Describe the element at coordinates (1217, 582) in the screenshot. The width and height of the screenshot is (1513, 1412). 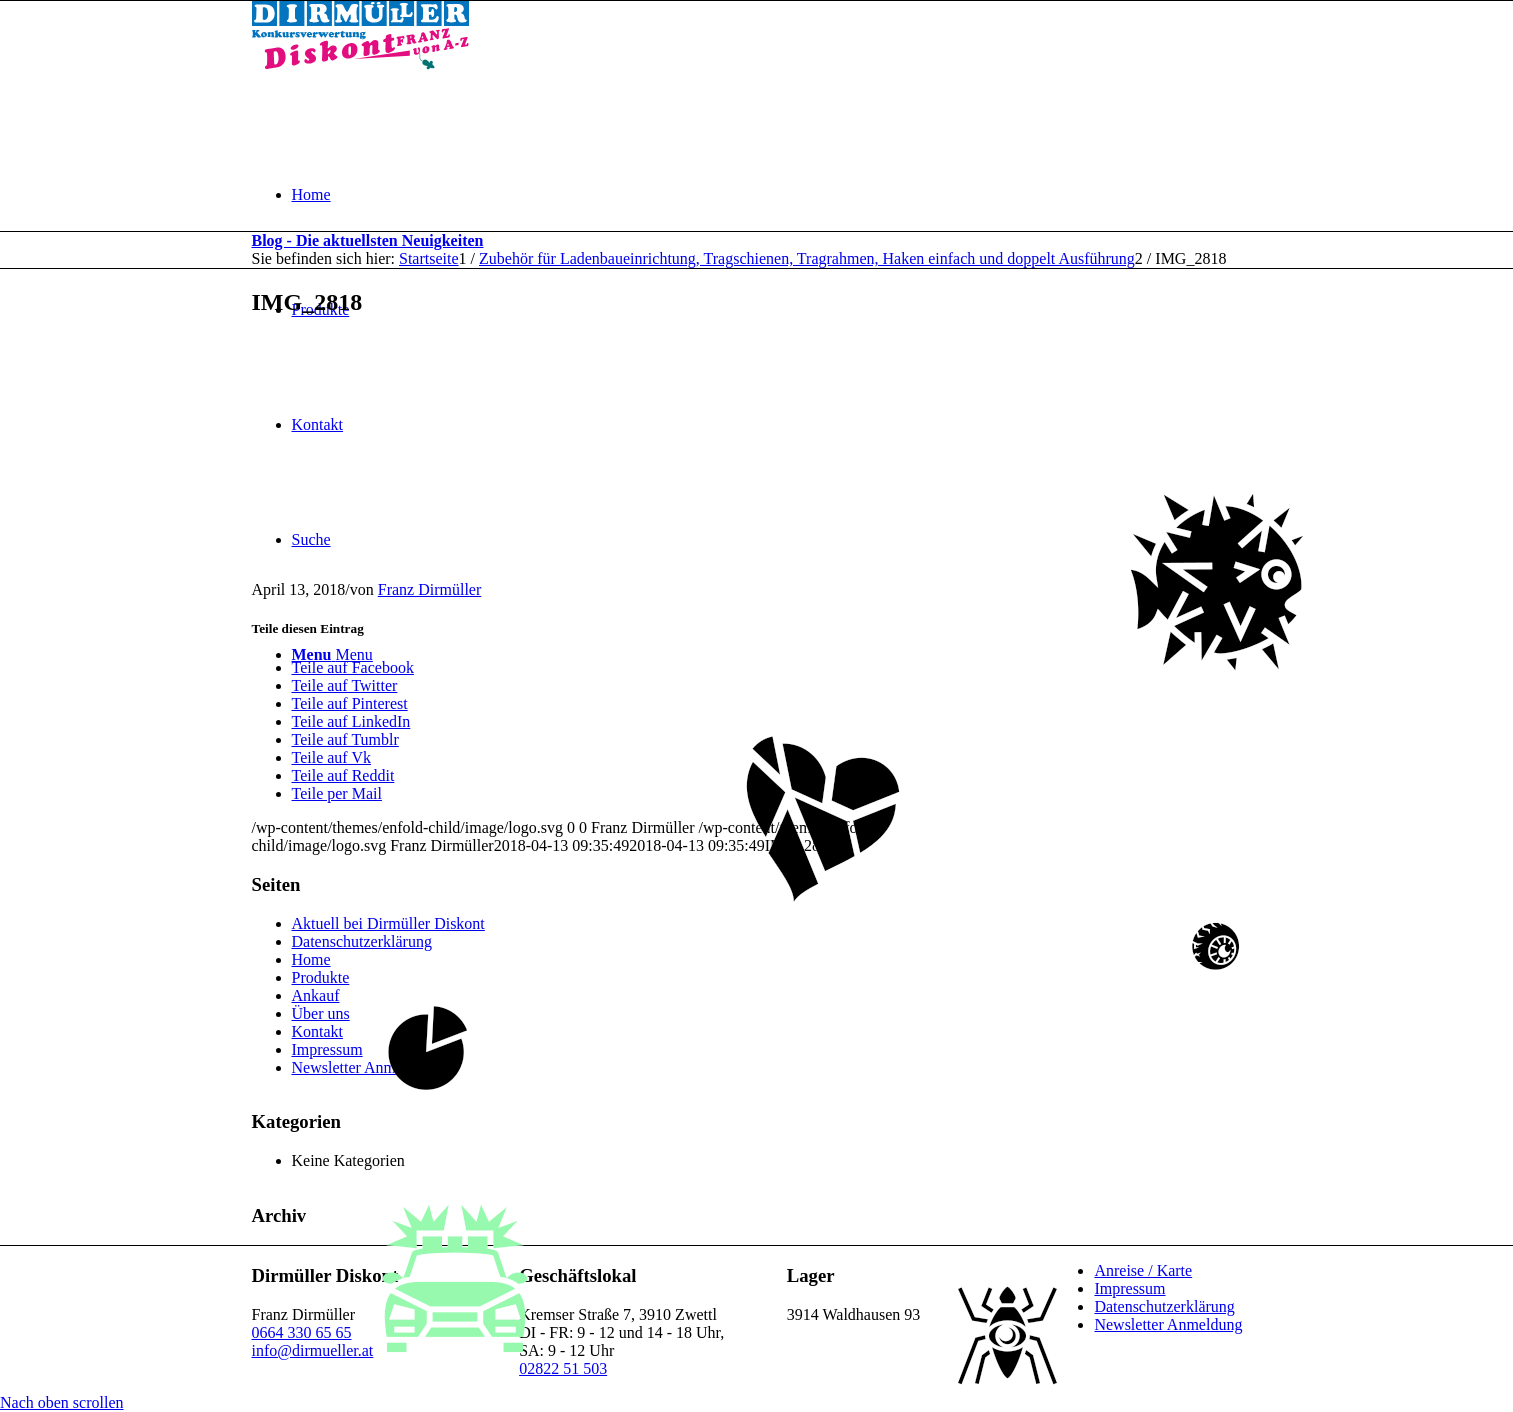
I see `select porcupinefish or blowfish character` at that location.